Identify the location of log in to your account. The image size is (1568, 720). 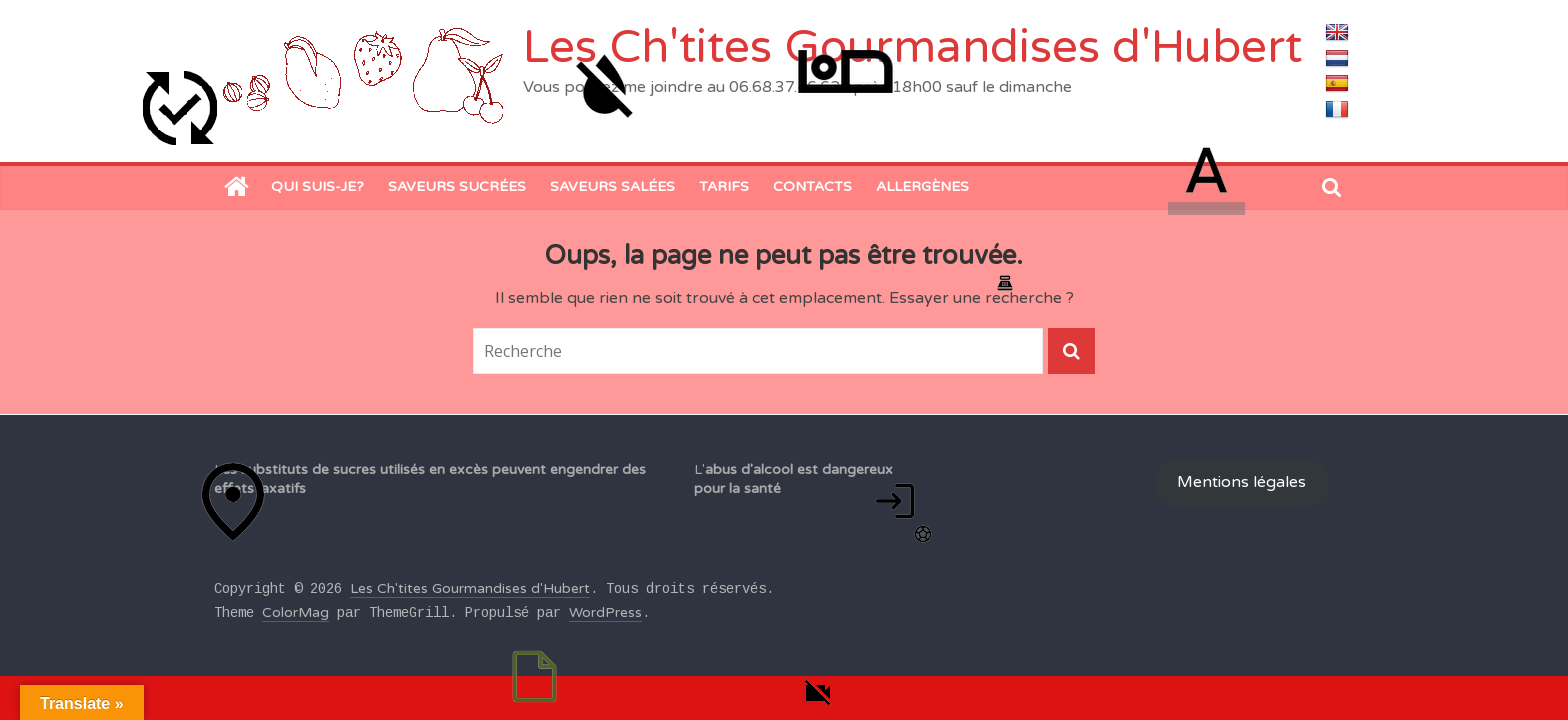
(895, 501).